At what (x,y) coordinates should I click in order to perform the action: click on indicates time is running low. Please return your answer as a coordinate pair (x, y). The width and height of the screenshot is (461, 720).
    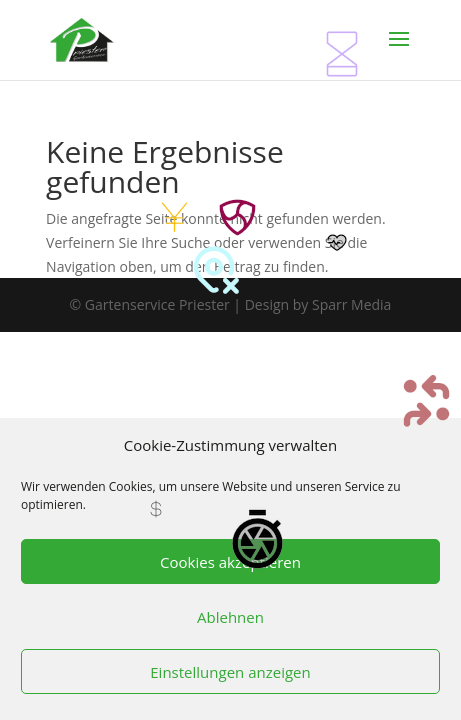
    Looking at the image, I should click on (342, 54).